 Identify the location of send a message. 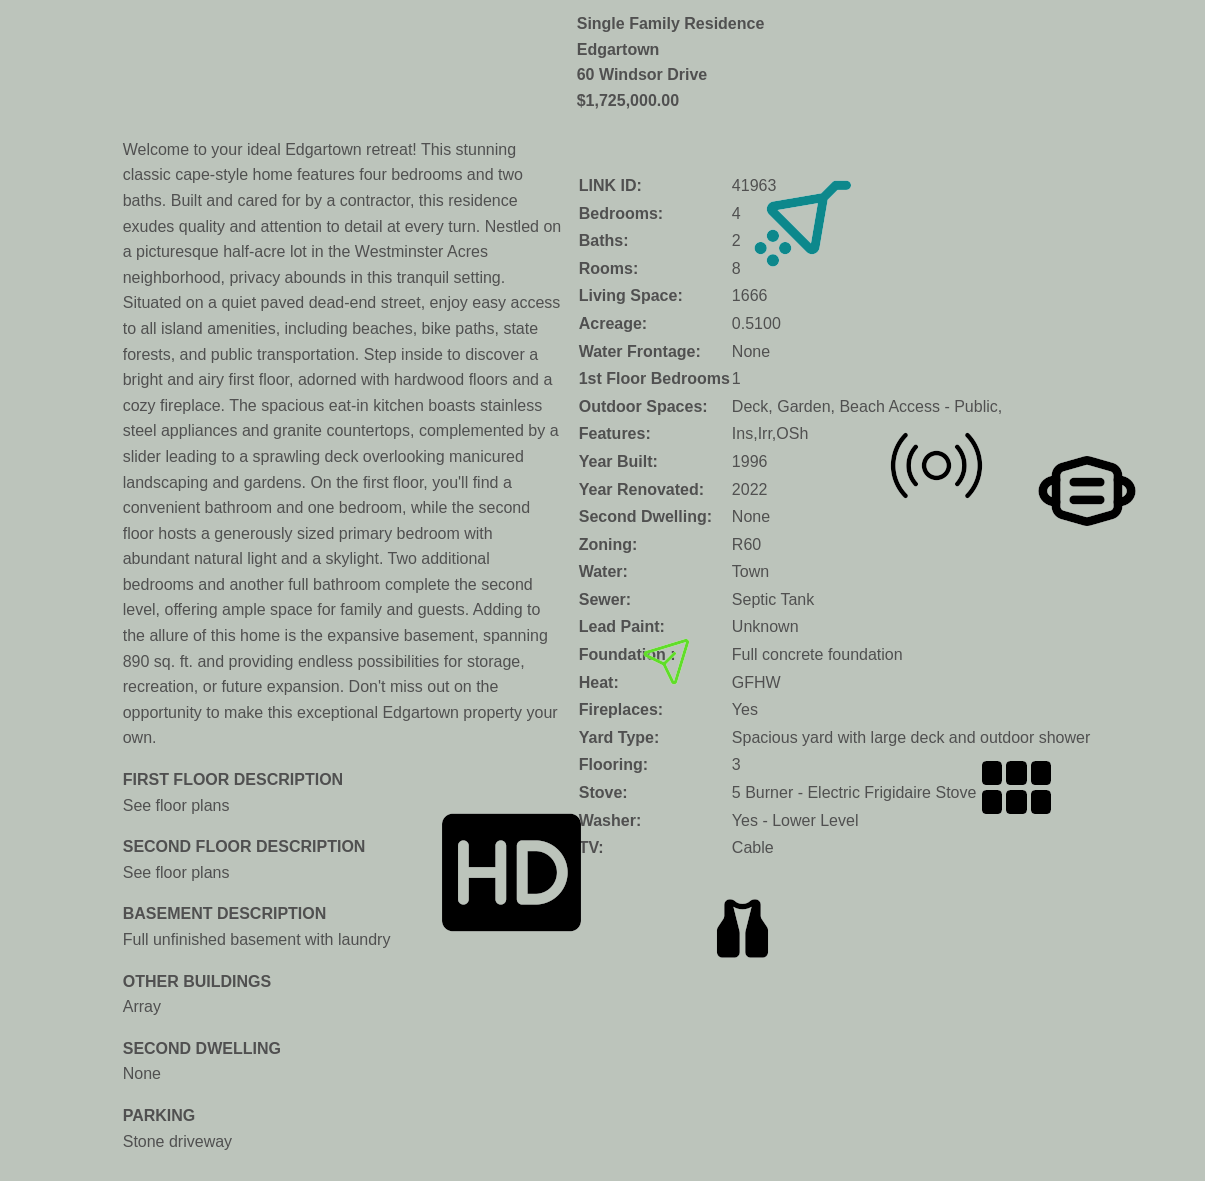
(668, 660).